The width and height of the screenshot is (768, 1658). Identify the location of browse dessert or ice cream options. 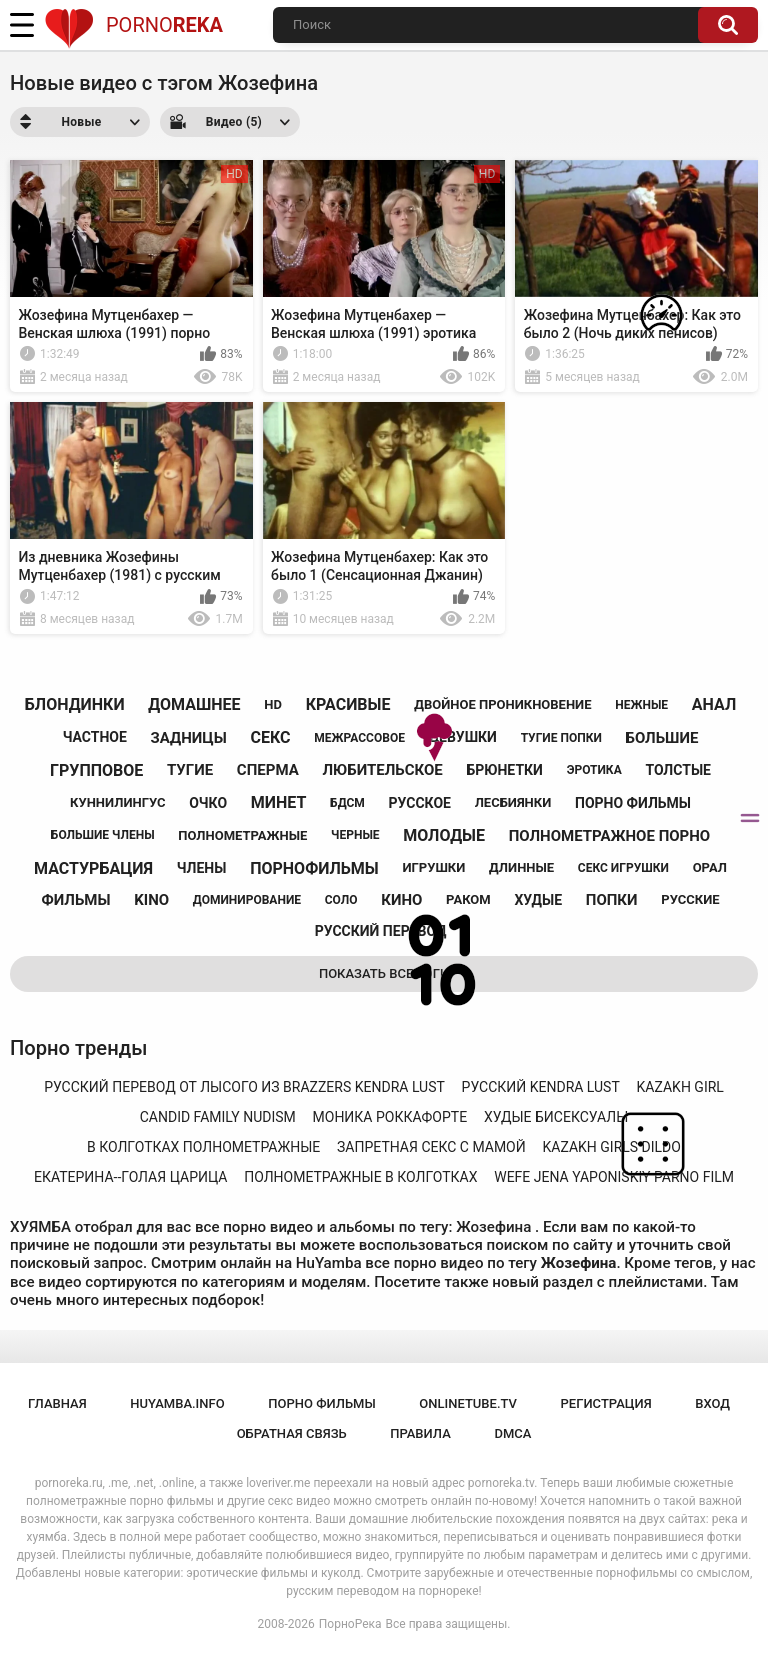
(434, 737).